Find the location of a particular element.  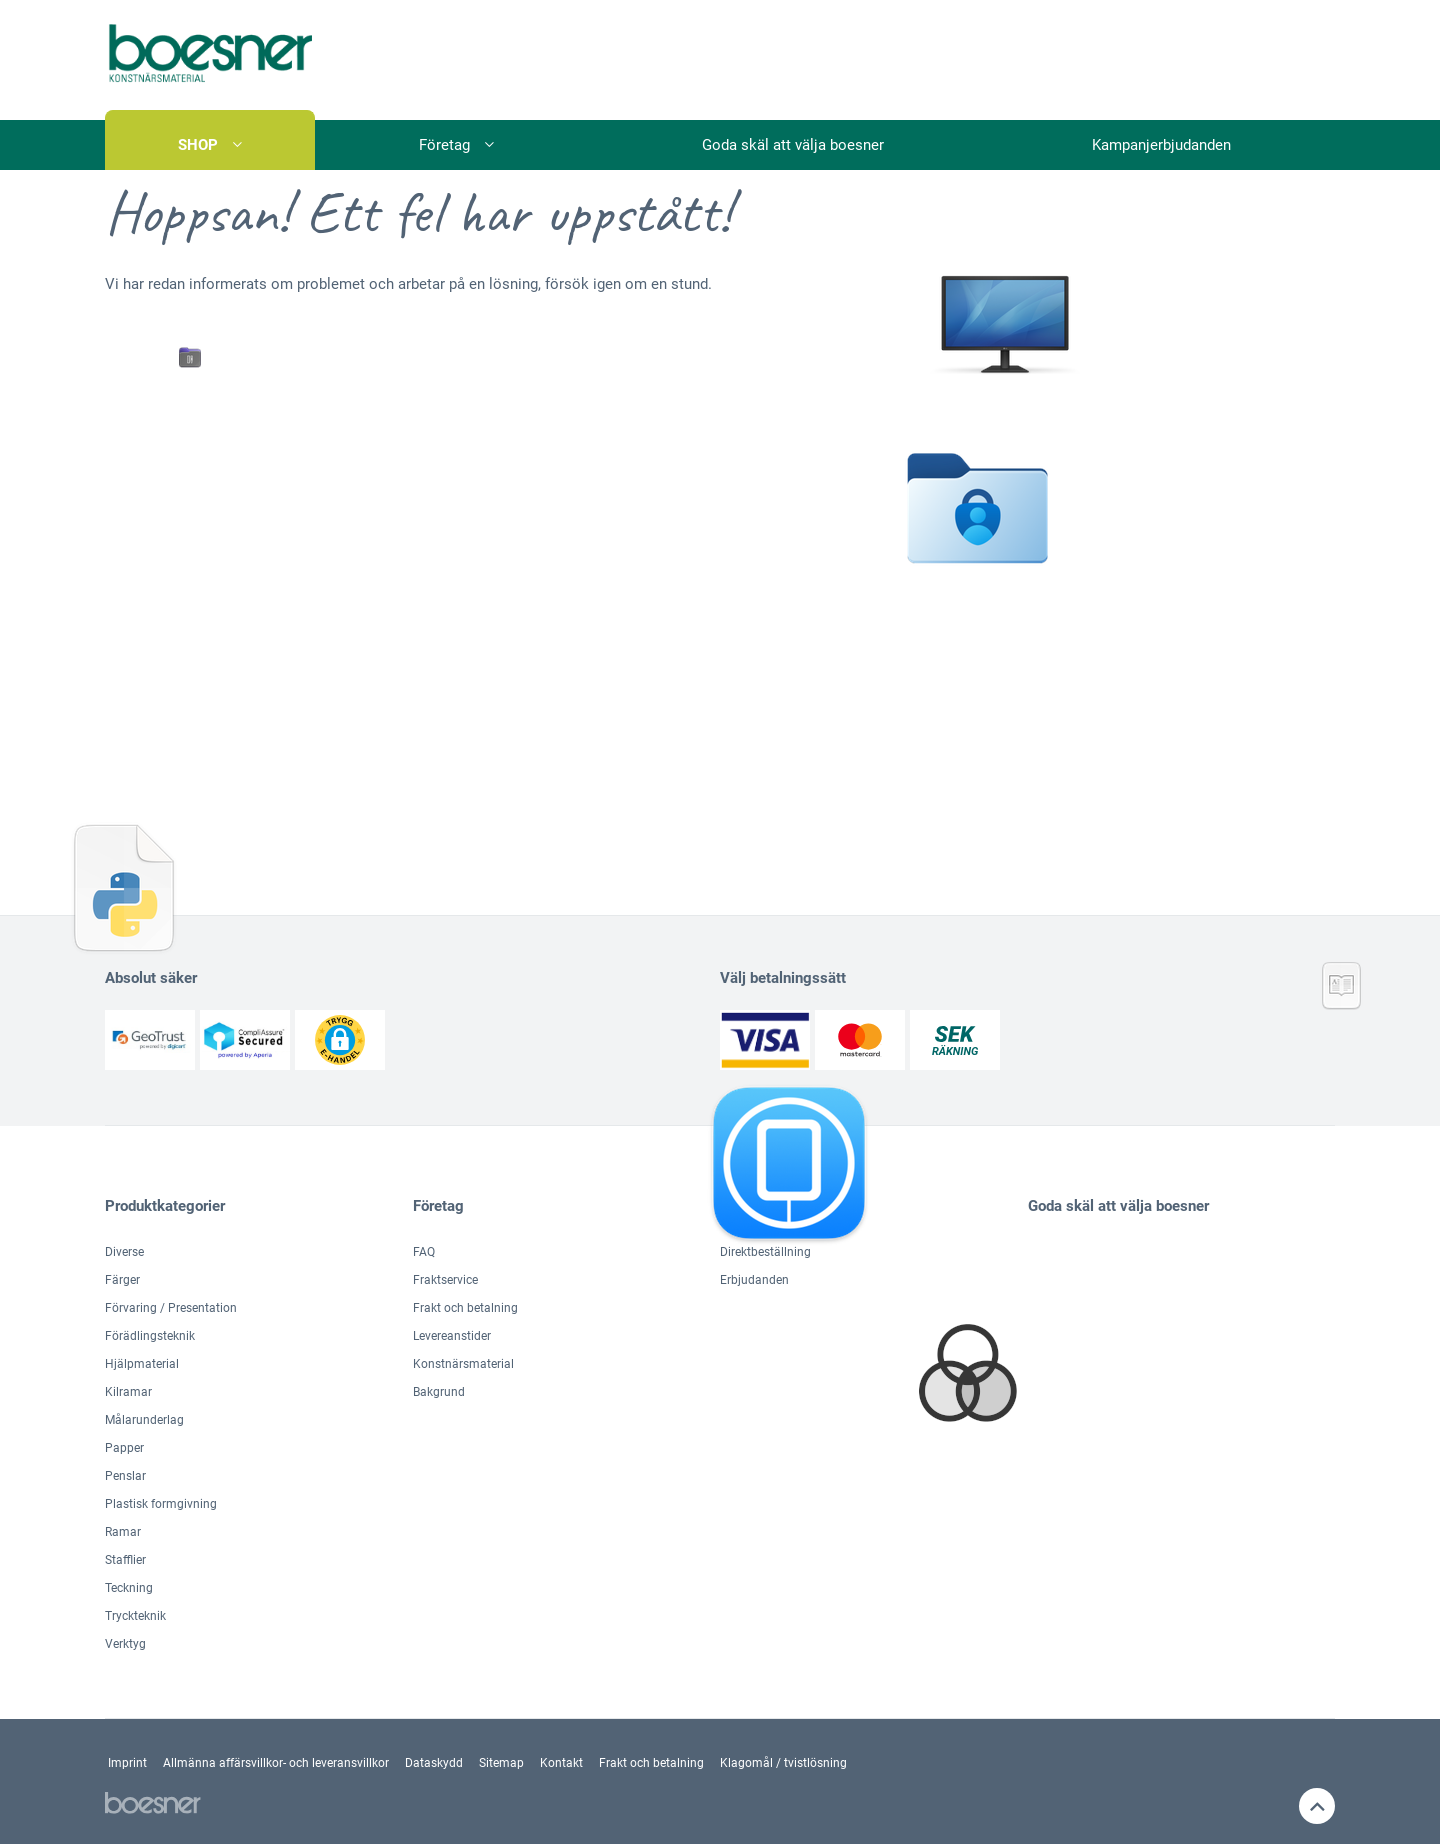

a python 3 source code file is located at coordinates (124, 888).